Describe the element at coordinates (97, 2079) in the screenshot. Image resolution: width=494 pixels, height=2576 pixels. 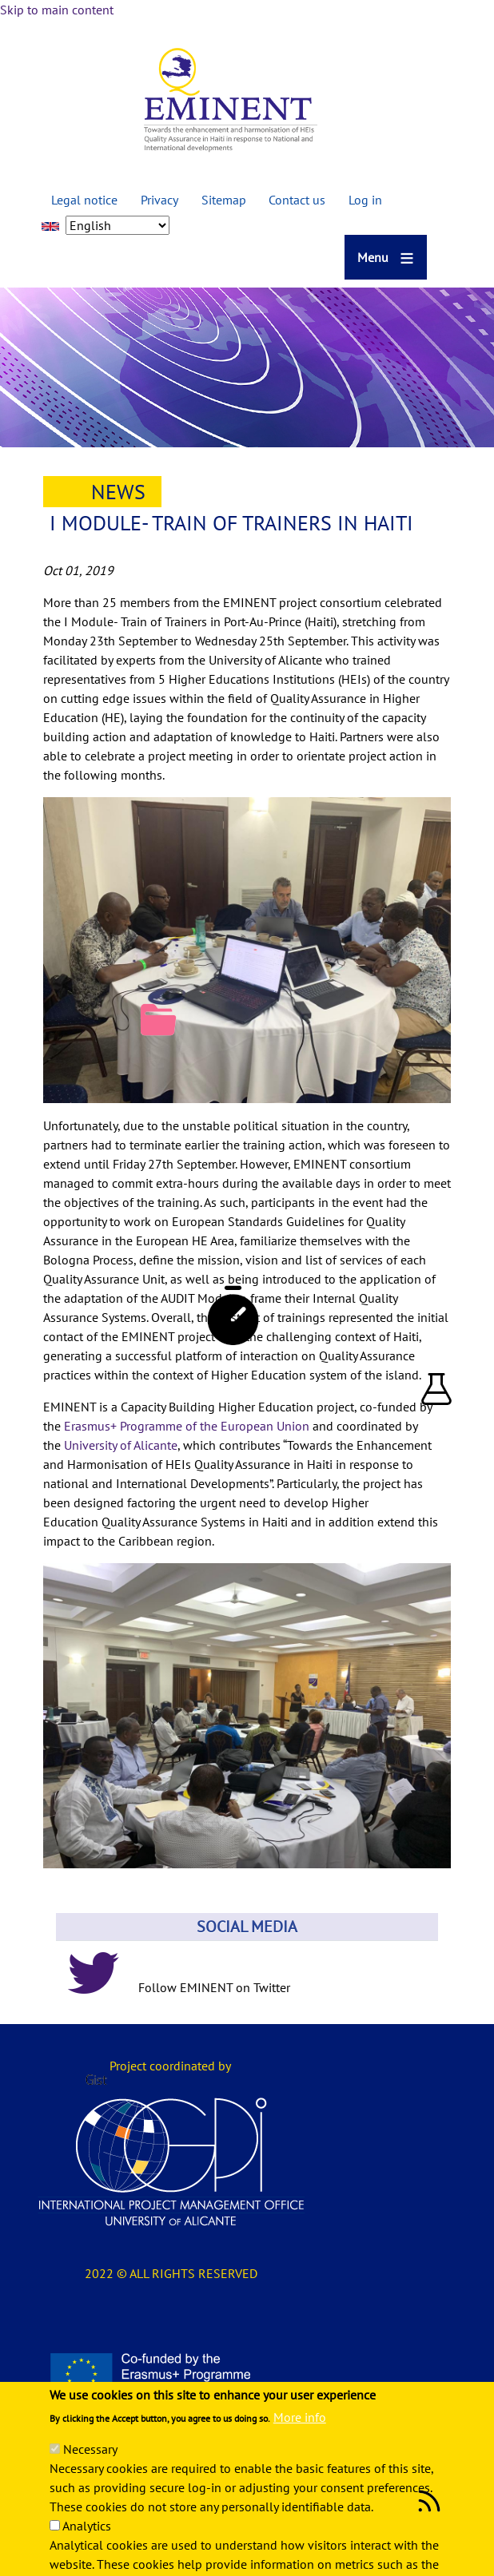
I see `open github gist to share code snippets` at that location.